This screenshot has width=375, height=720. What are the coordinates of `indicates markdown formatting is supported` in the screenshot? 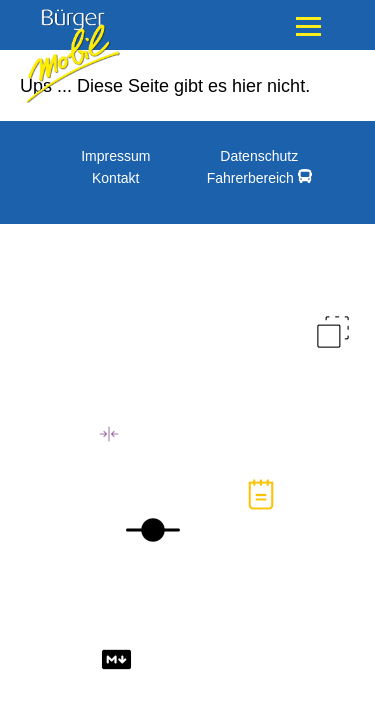 It's located at (116, 659).